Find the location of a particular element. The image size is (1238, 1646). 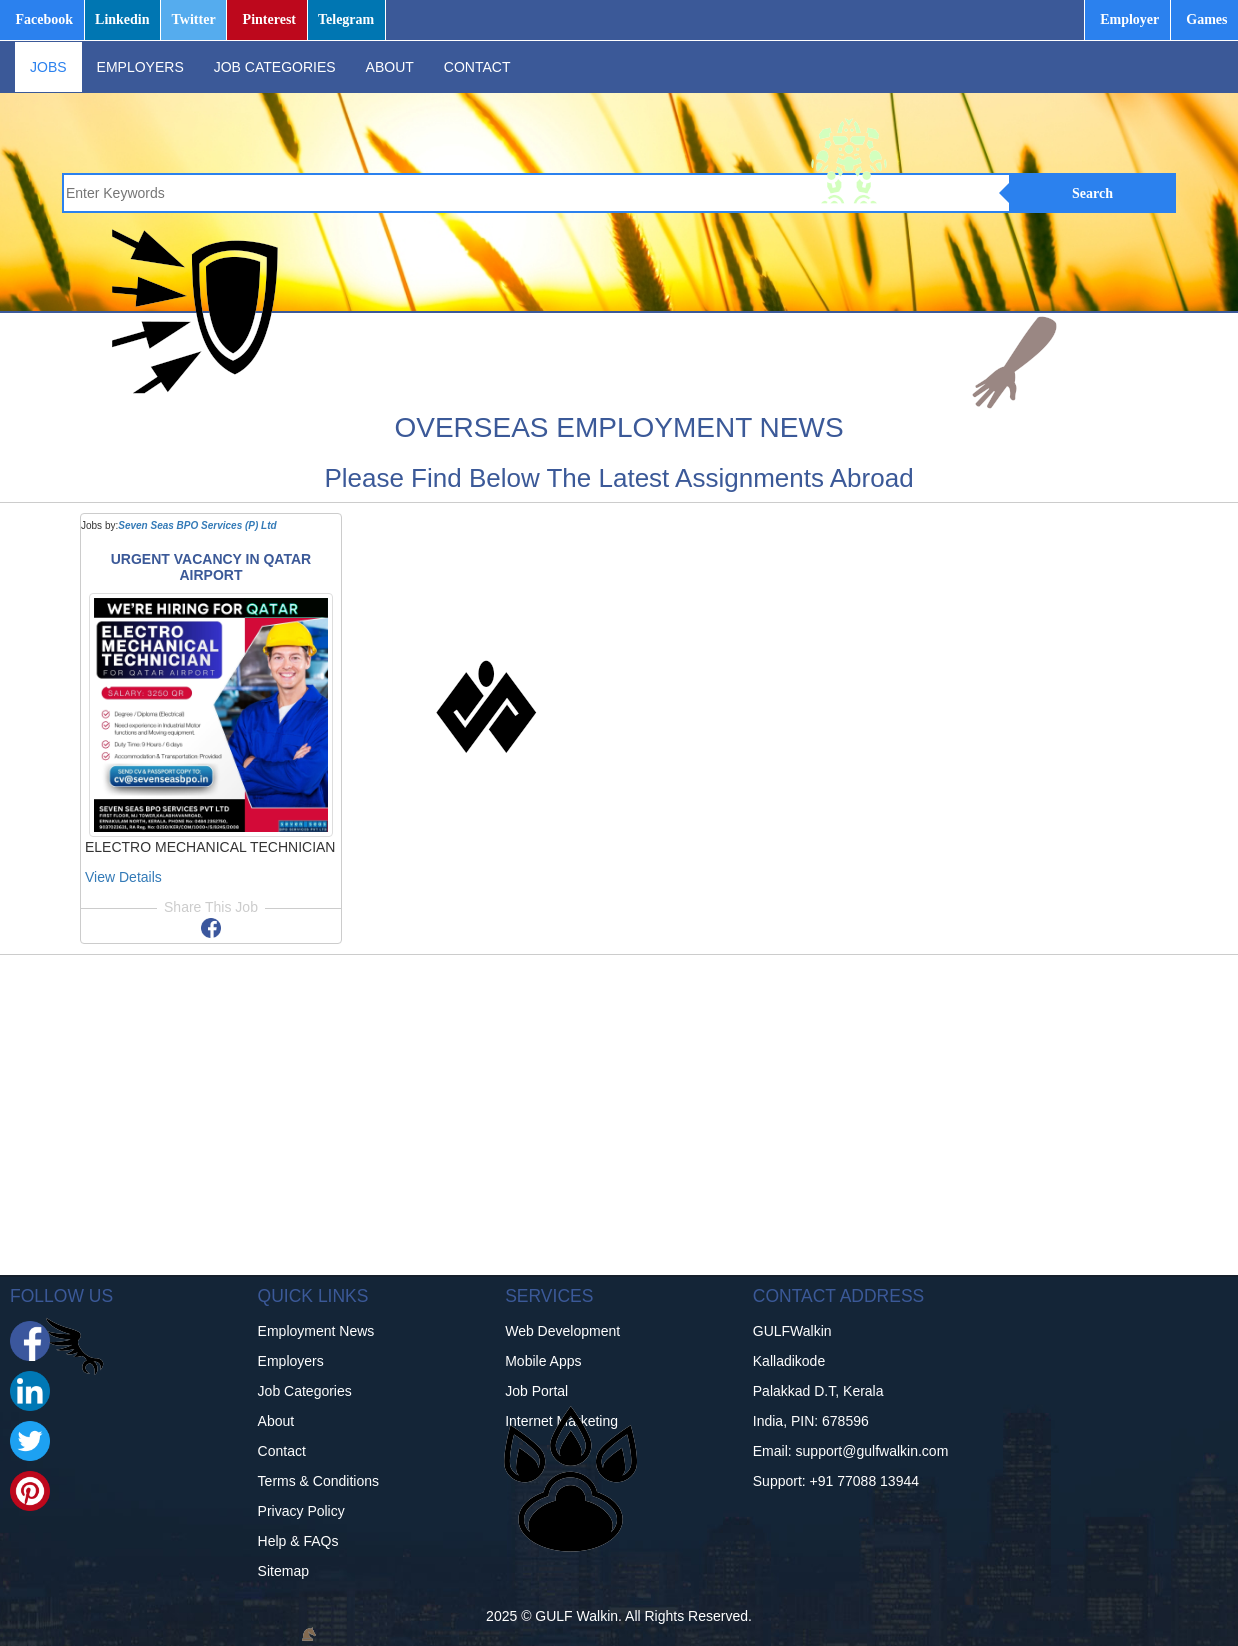

access robot or mech character selection is located at coordinates (849, 161).